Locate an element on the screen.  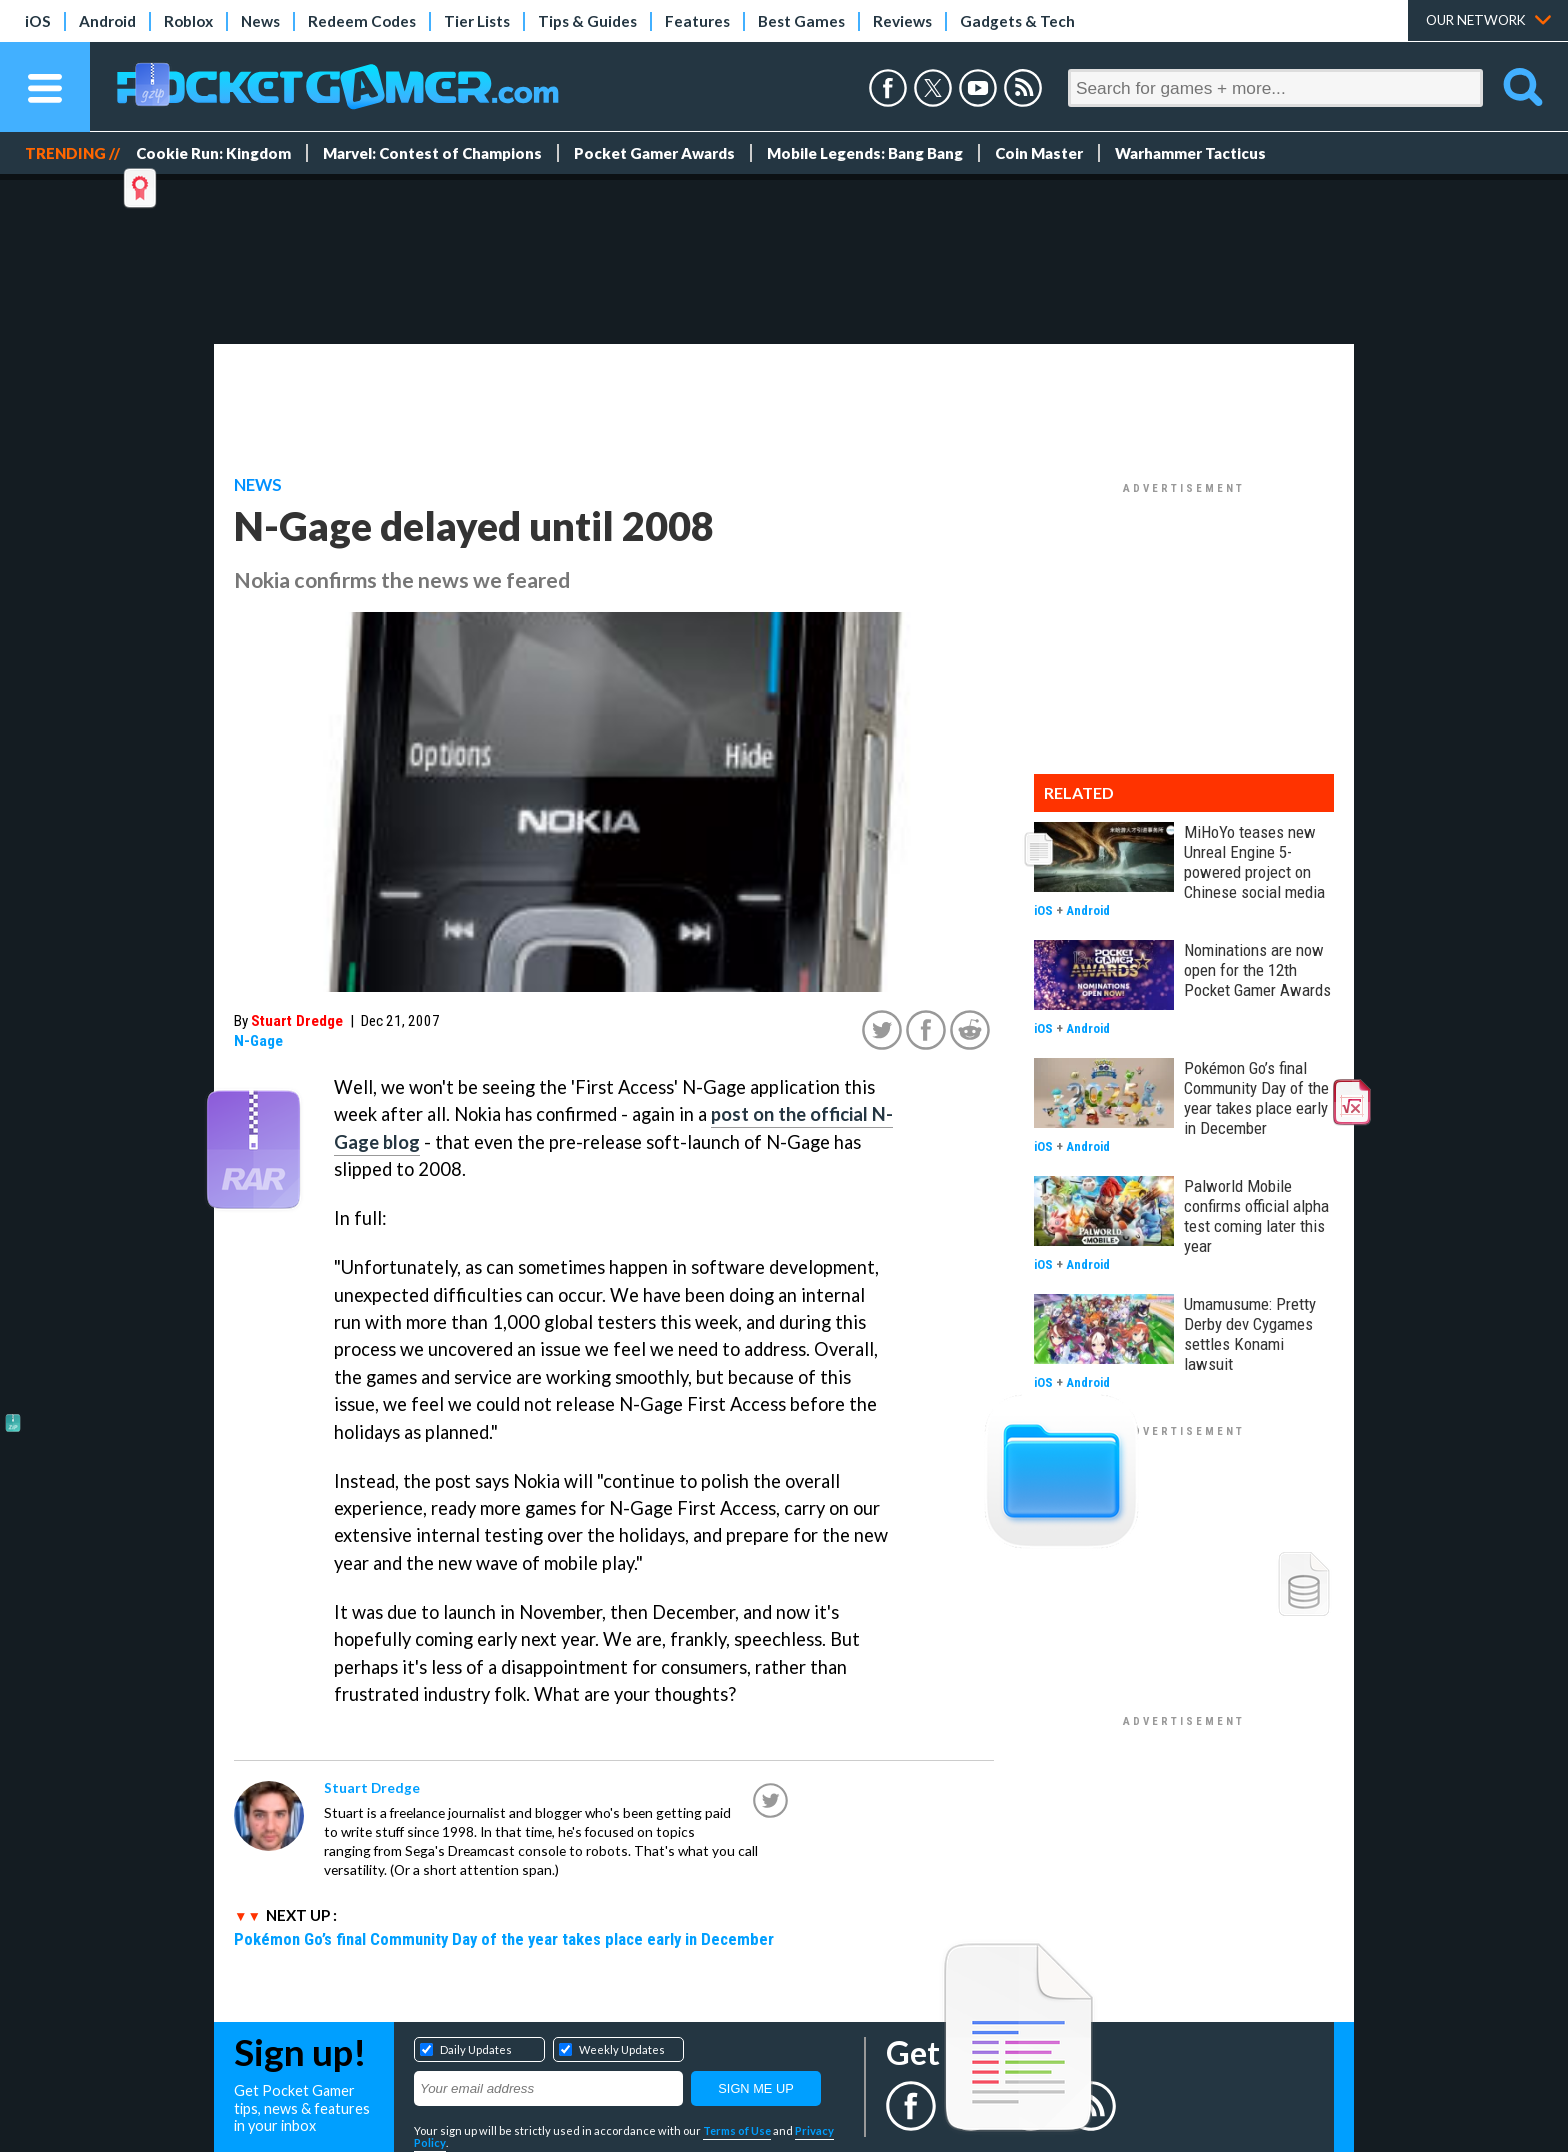
a script or code file is located at coordinates (1018, 2037).